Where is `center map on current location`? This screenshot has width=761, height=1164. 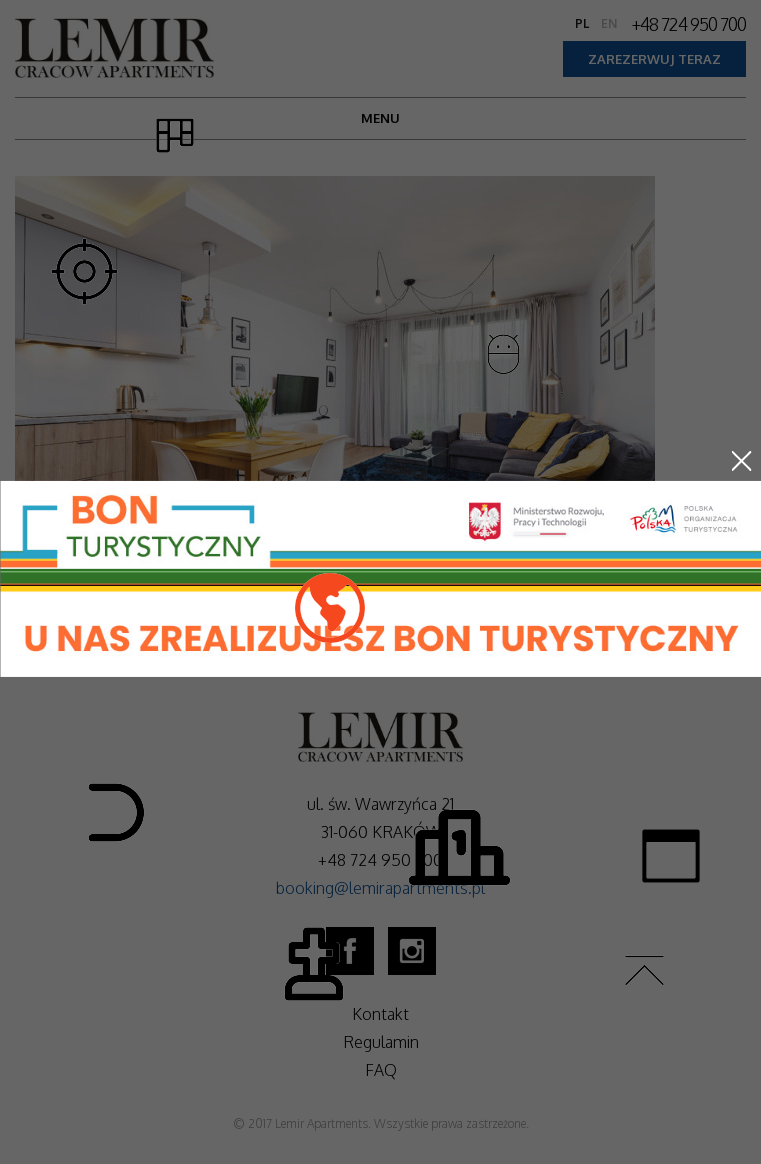
center map on current location is located at coordinates (84, 271).